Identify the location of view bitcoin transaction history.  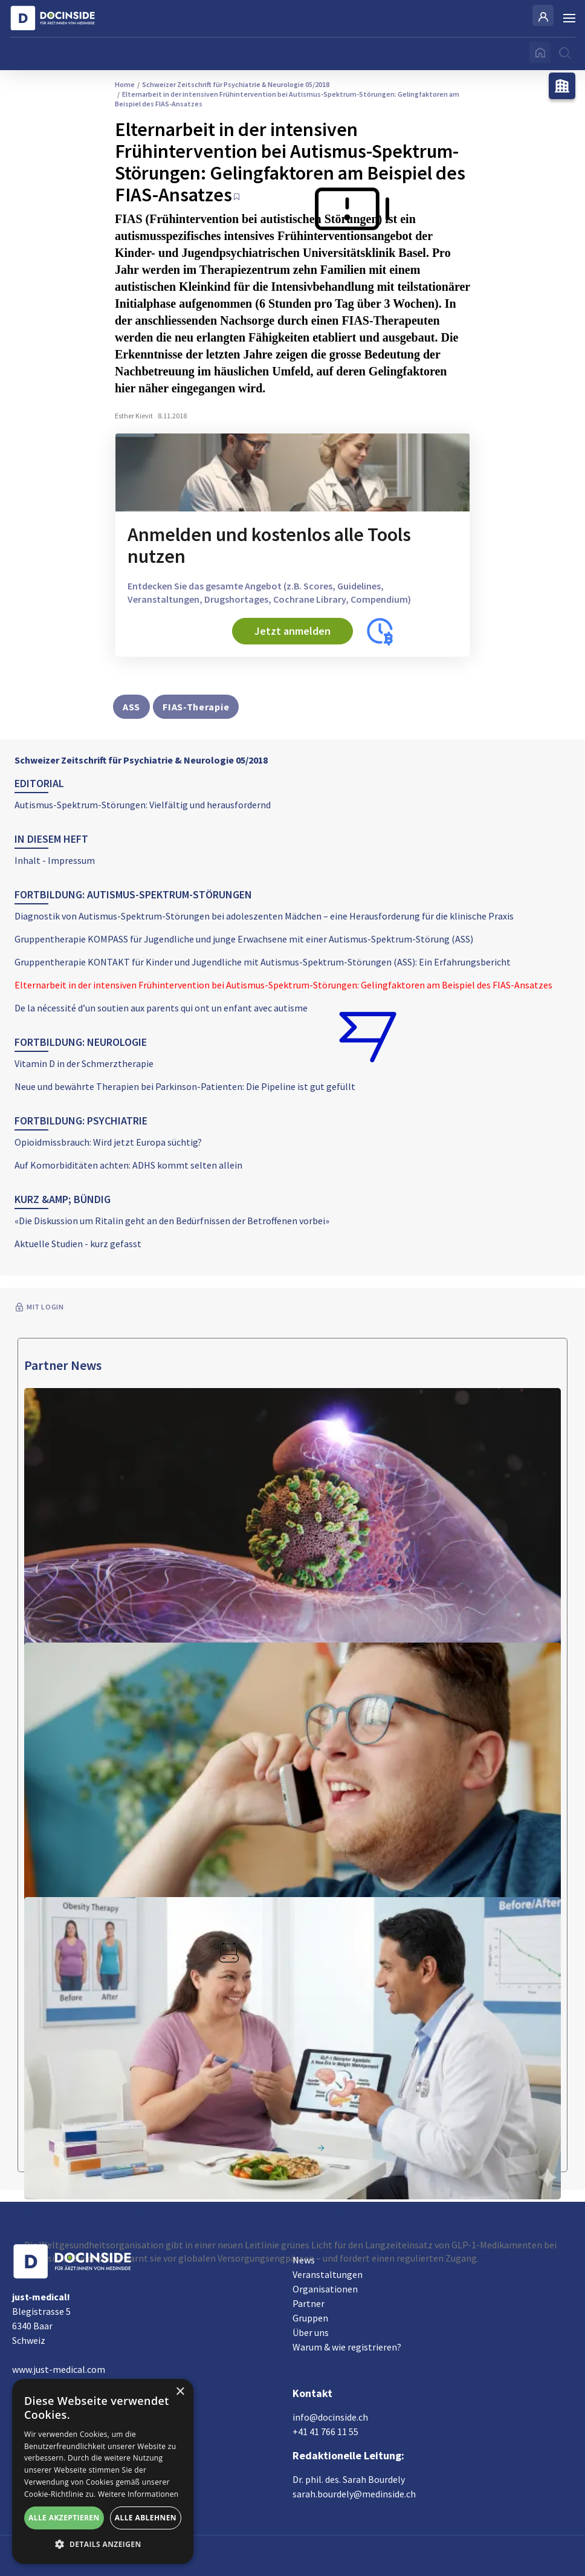
(380, 631).